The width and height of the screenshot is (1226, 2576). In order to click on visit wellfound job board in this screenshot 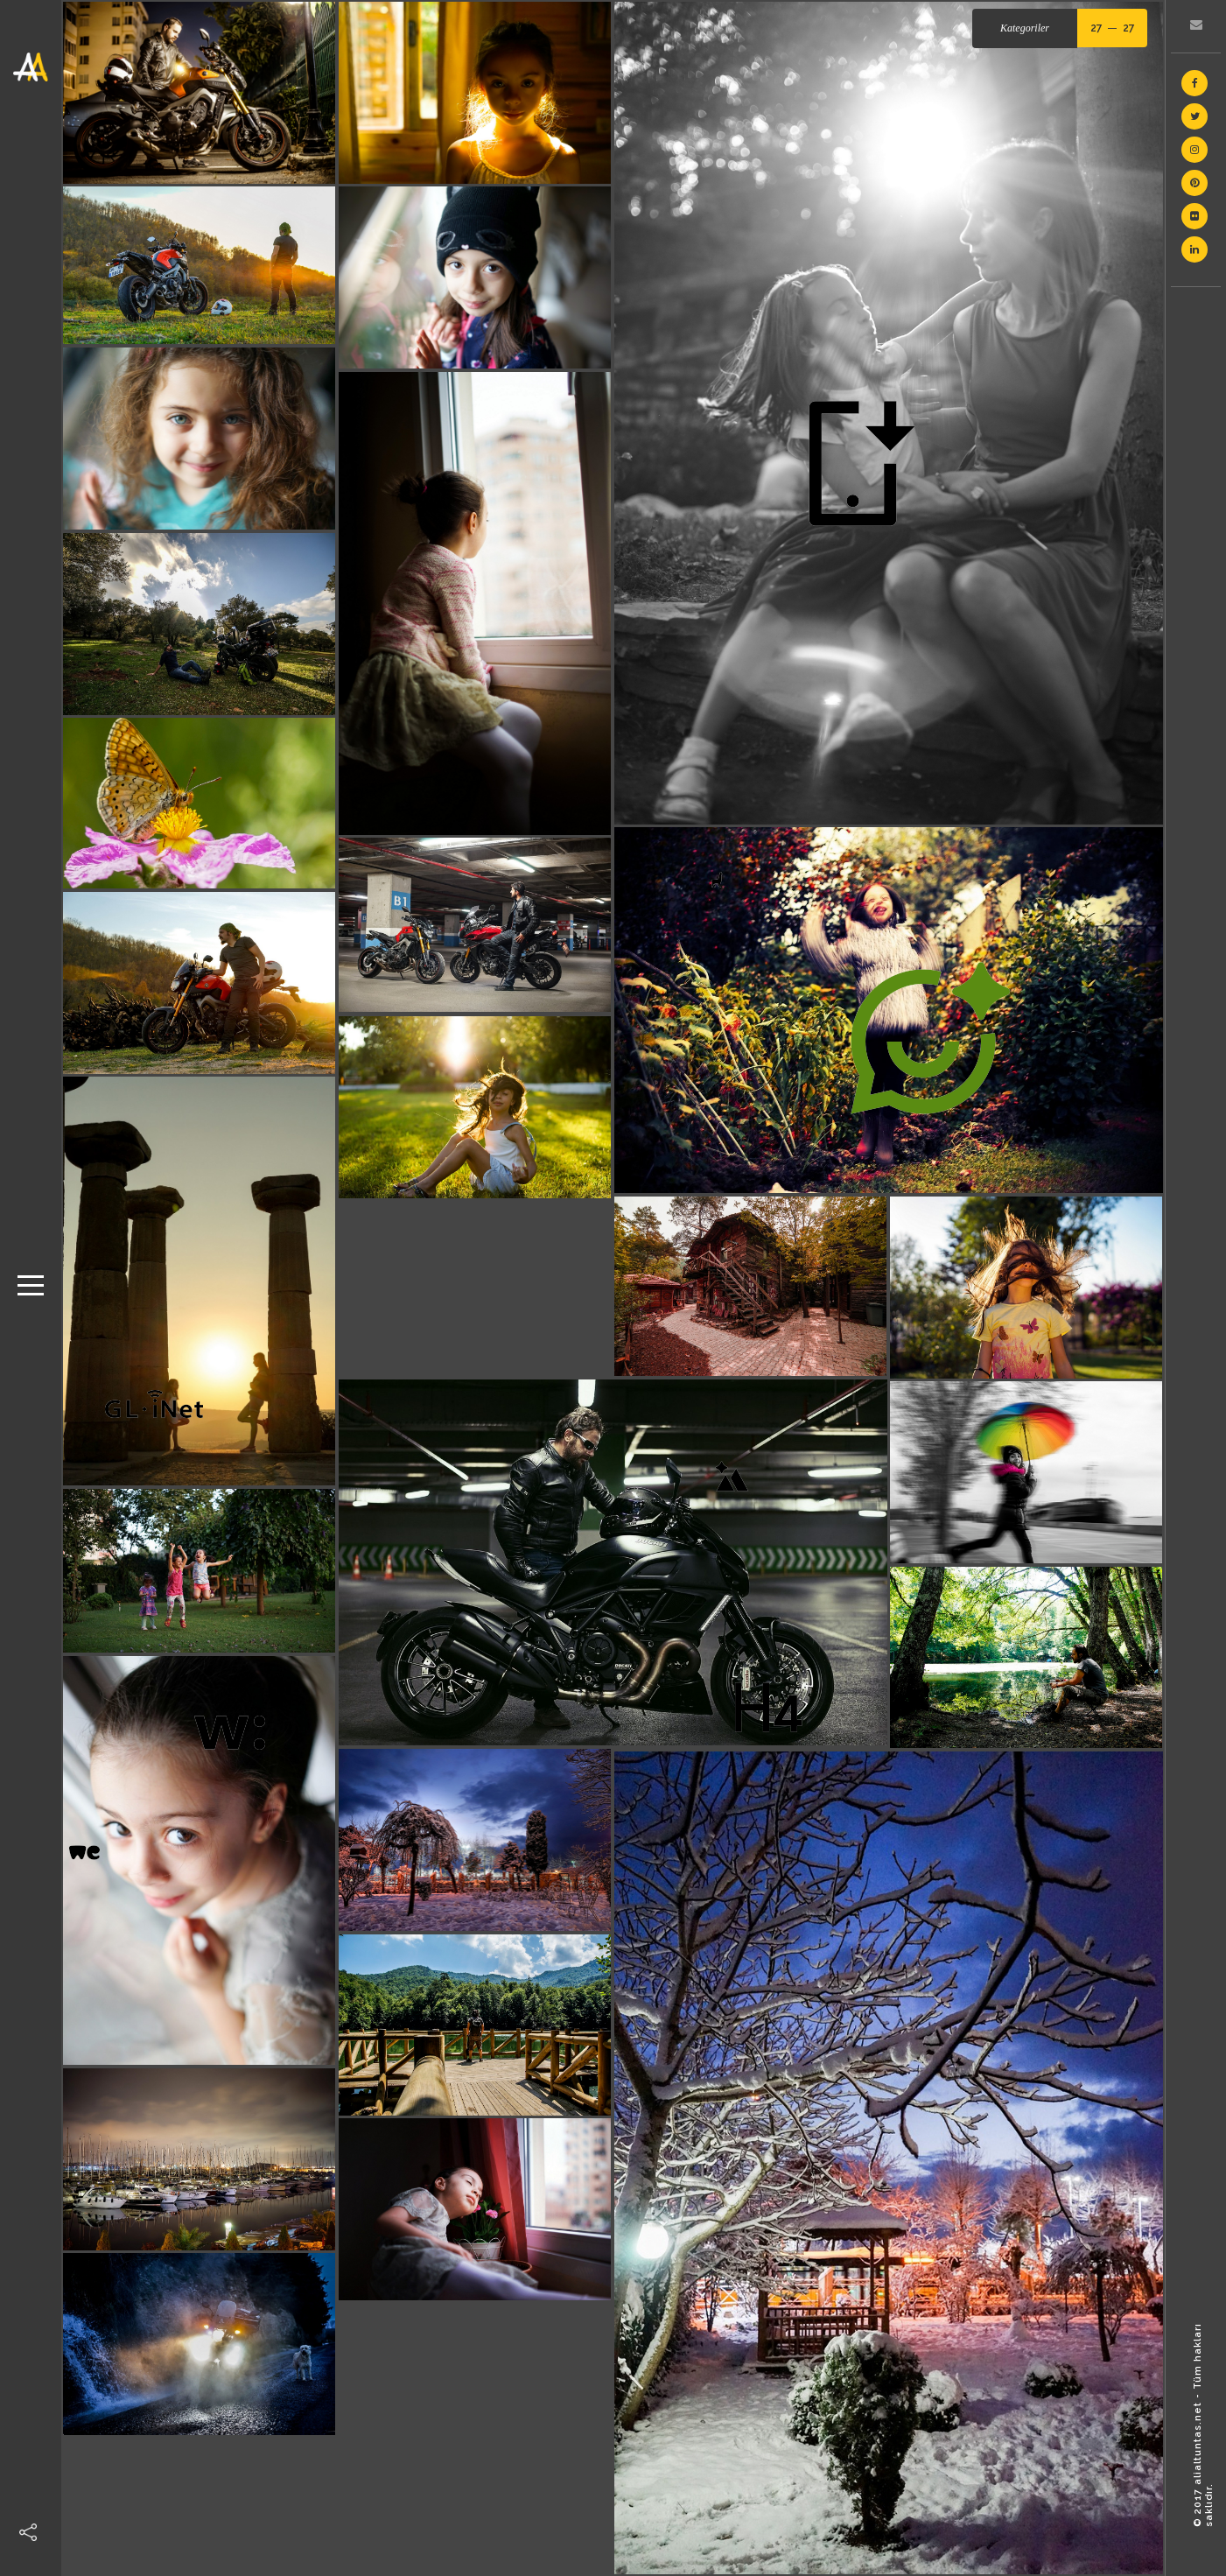, I will do `click(229, 1732)`.